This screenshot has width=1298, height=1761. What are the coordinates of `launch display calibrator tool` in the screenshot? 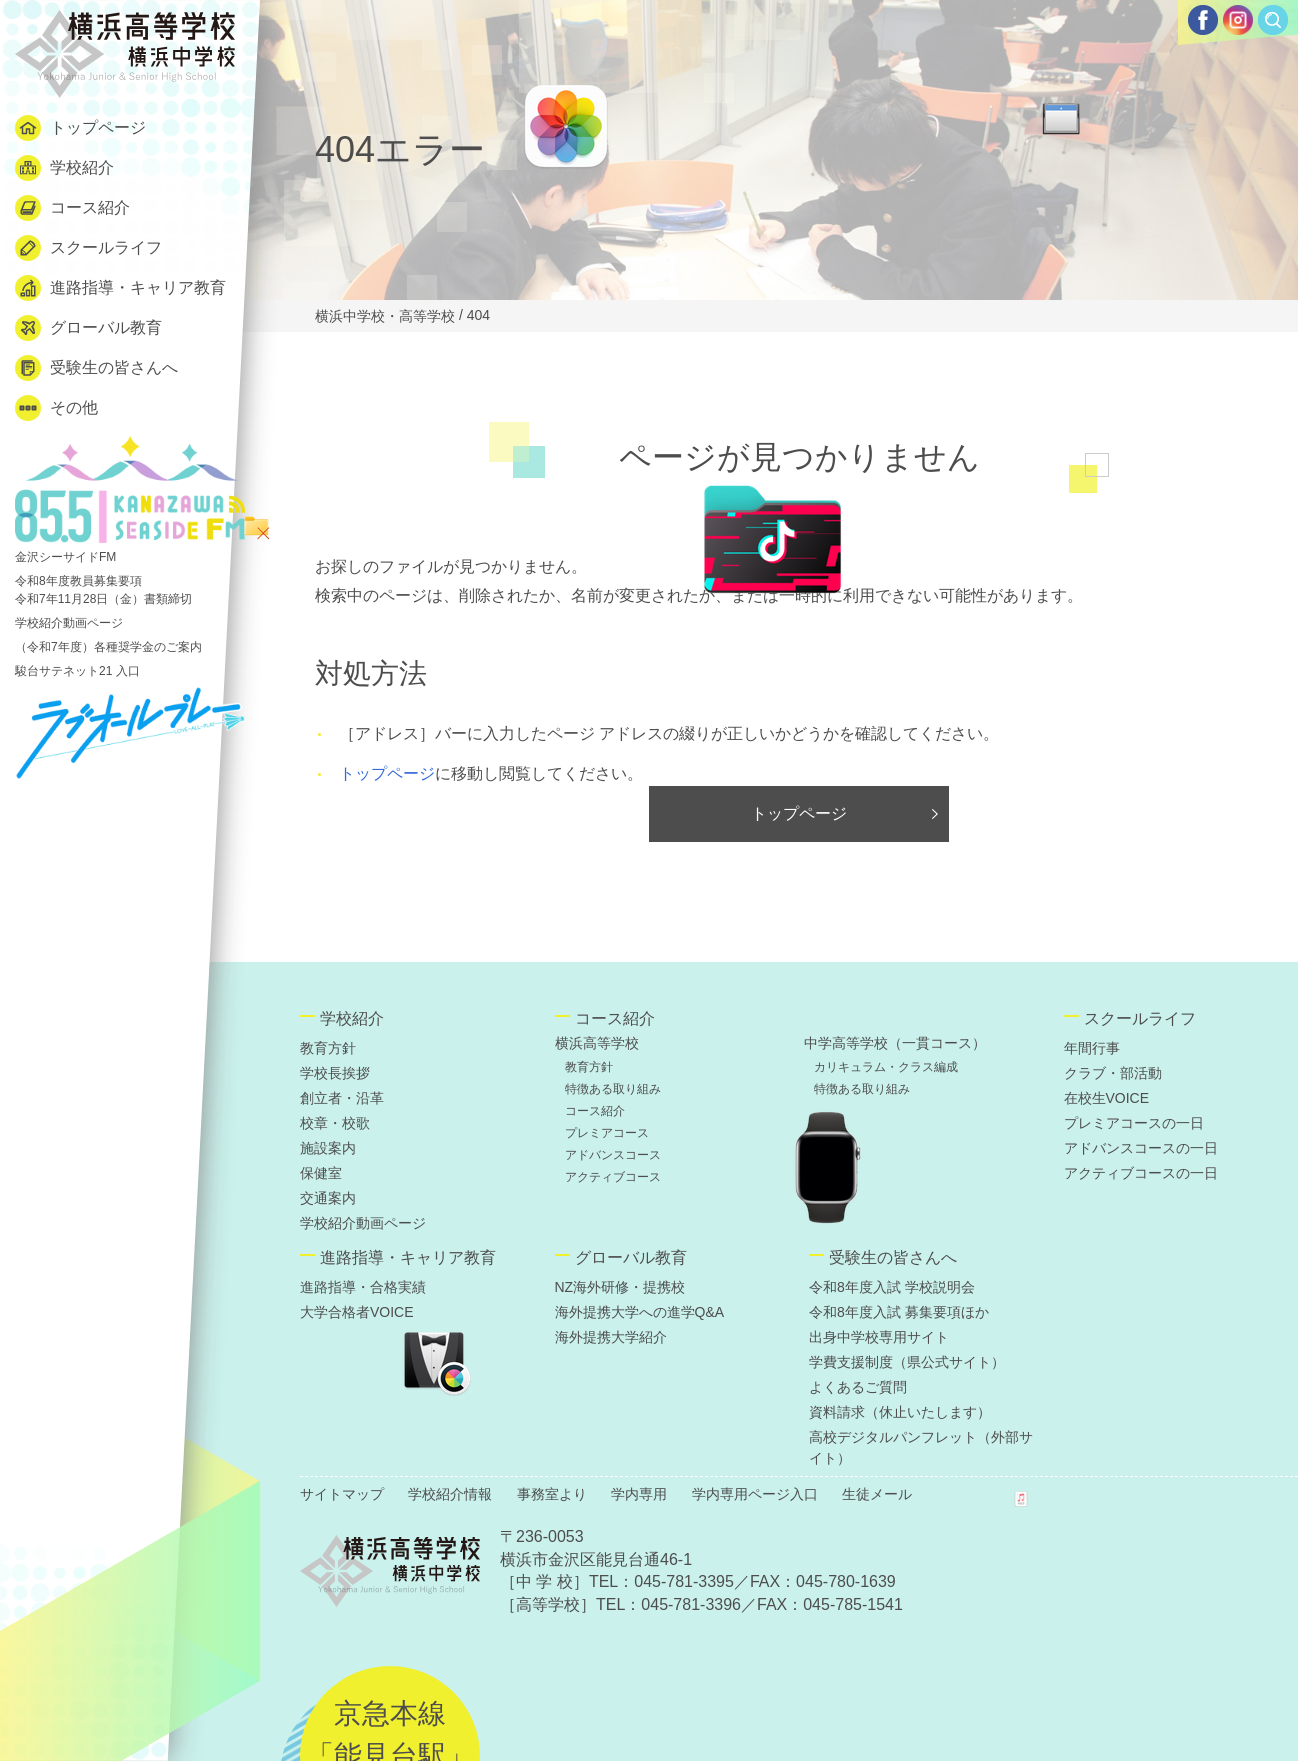 It's located at (437, 1363).